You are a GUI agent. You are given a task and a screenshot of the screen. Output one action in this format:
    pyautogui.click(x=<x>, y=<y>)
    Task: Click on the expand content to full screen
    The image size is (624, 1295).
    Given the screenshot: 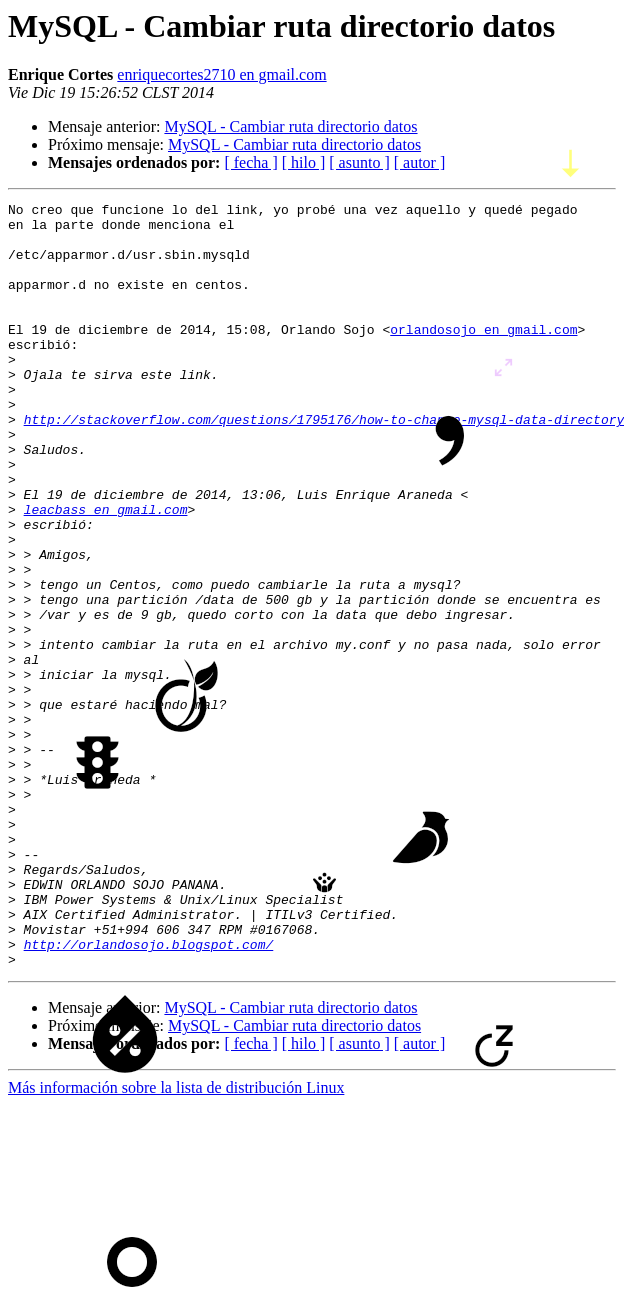 What is the action you would take?
    pyautogui.click(x=503, y=367)
    